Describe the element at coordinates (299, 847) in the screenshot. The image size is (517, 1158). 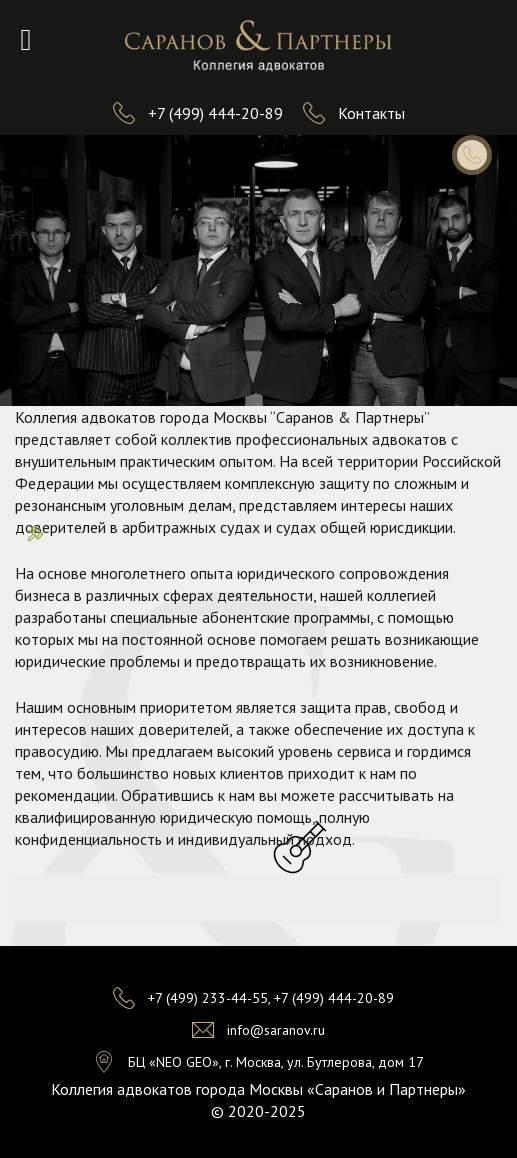
I see `access music or audio content` at that location.